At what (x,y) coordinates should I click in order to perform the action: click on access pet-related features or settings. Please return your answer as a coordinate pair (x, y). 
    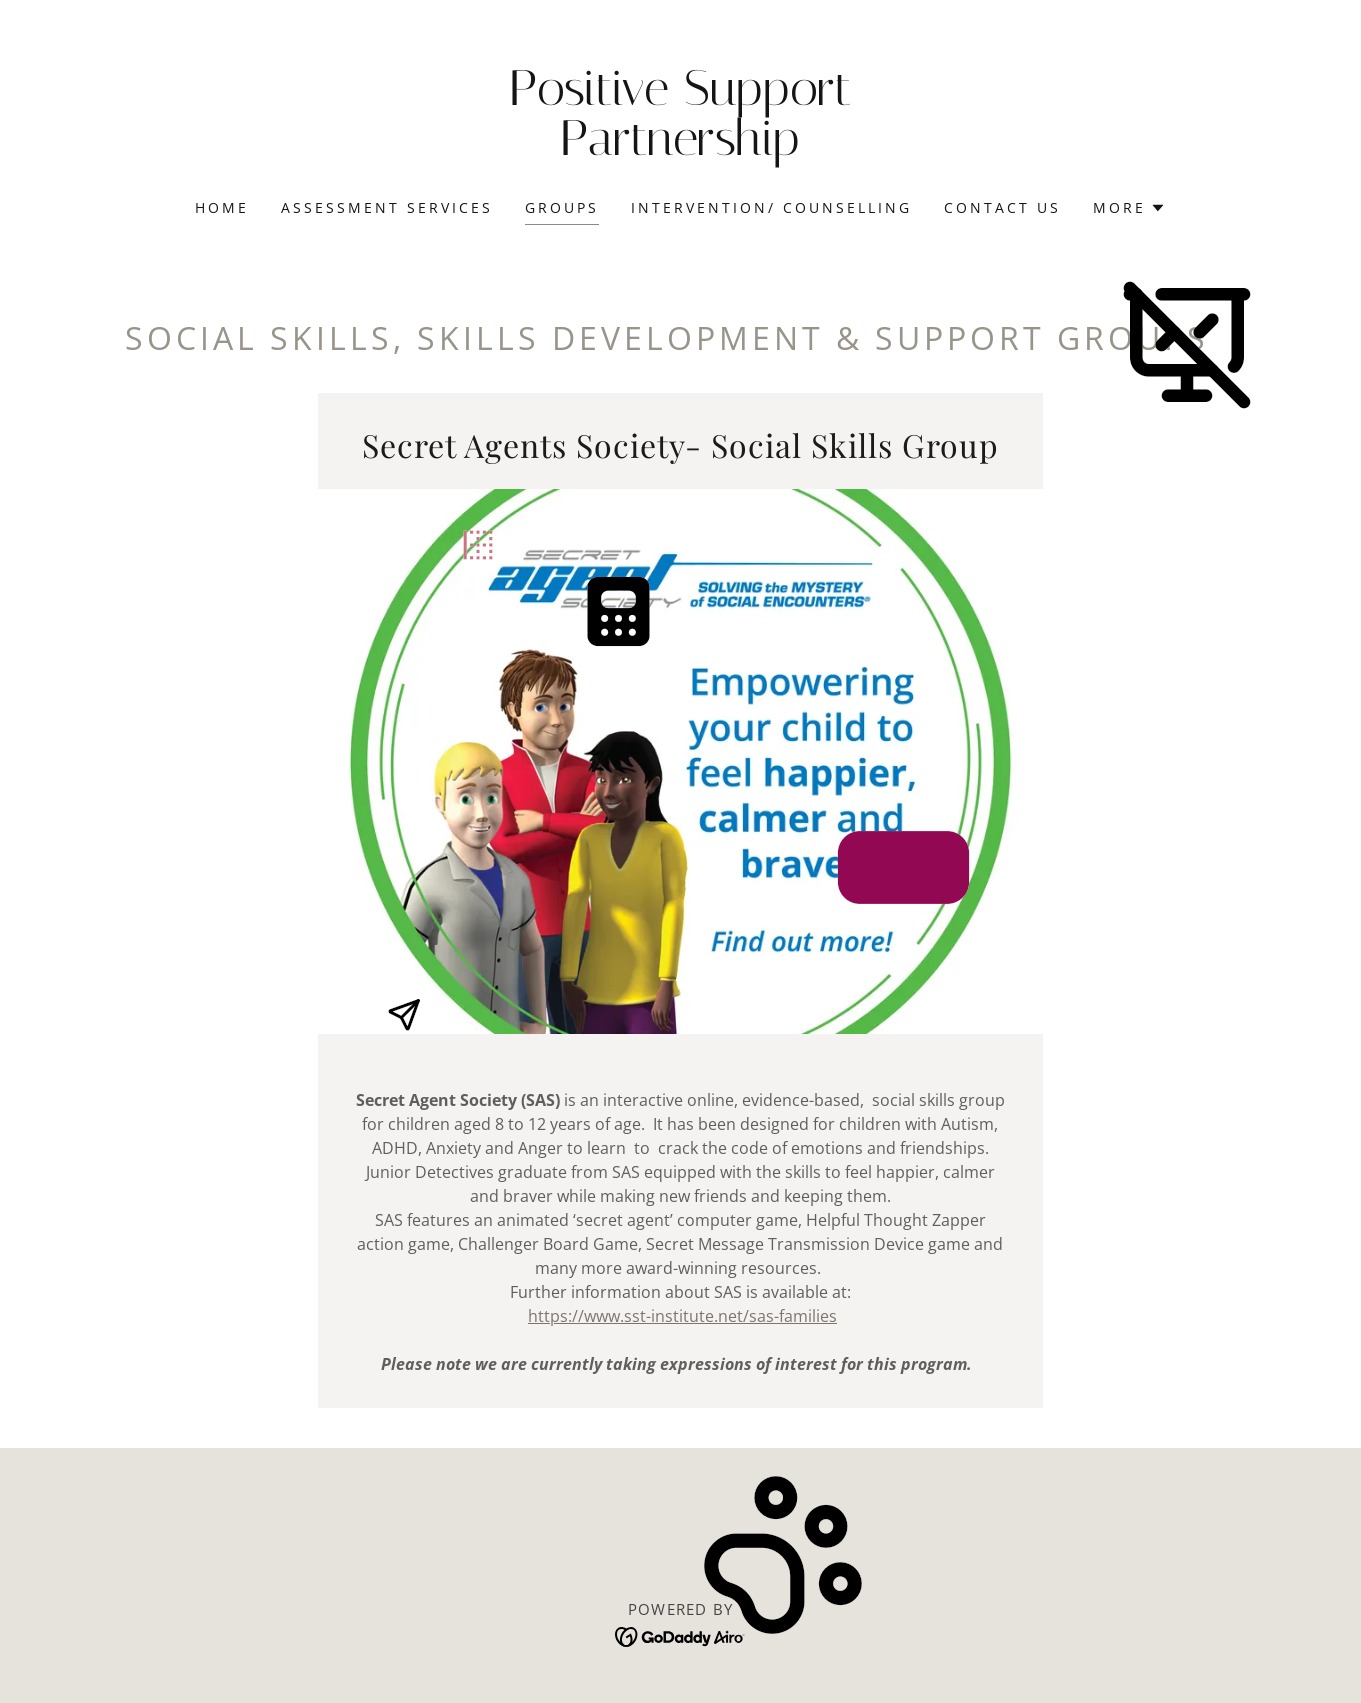
    Looking at the image, I should click on (783, 1555).